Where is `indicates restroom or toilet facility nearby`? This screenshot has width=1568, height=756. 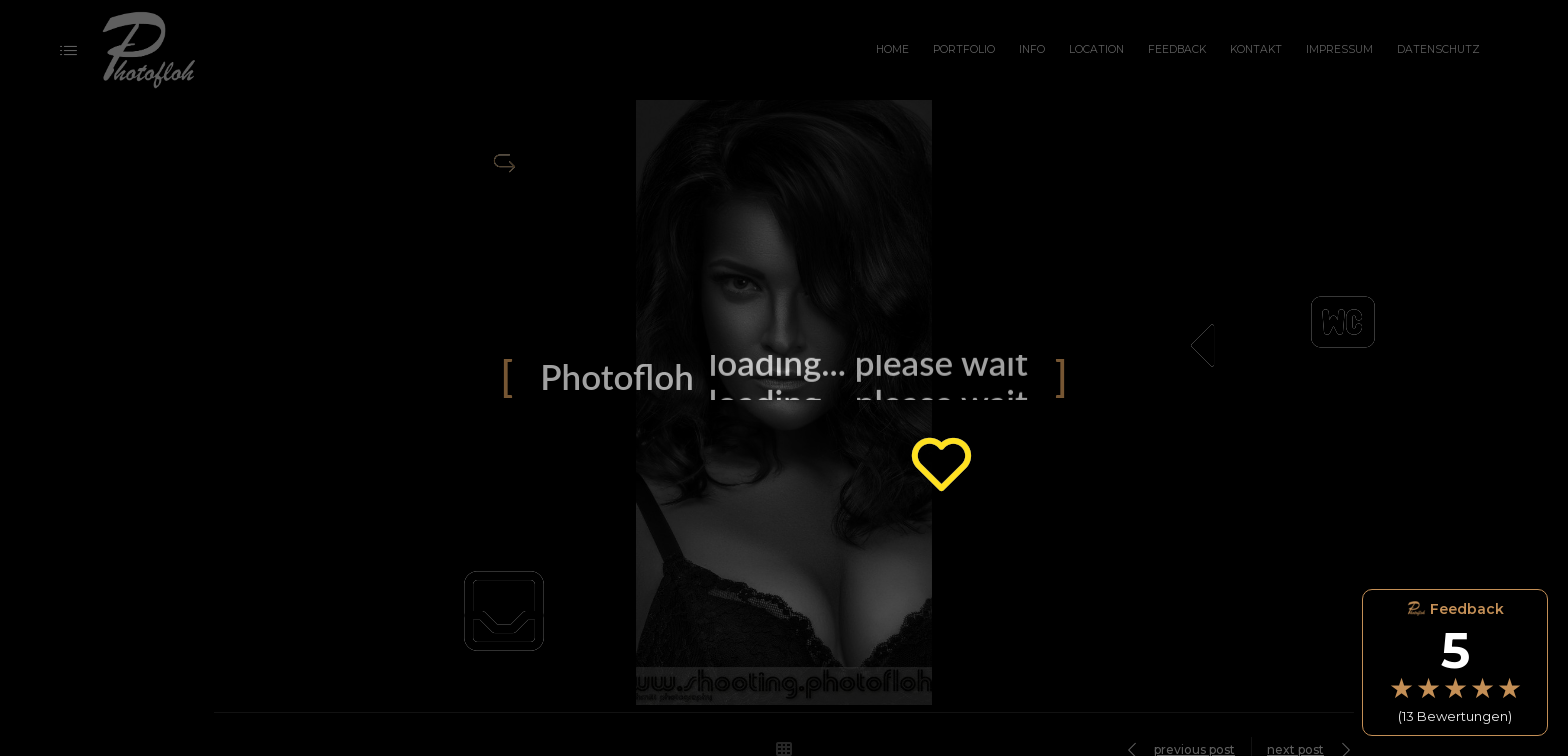 indicates restroom or toilet facility nearby is located at coordinates (1343, 322).